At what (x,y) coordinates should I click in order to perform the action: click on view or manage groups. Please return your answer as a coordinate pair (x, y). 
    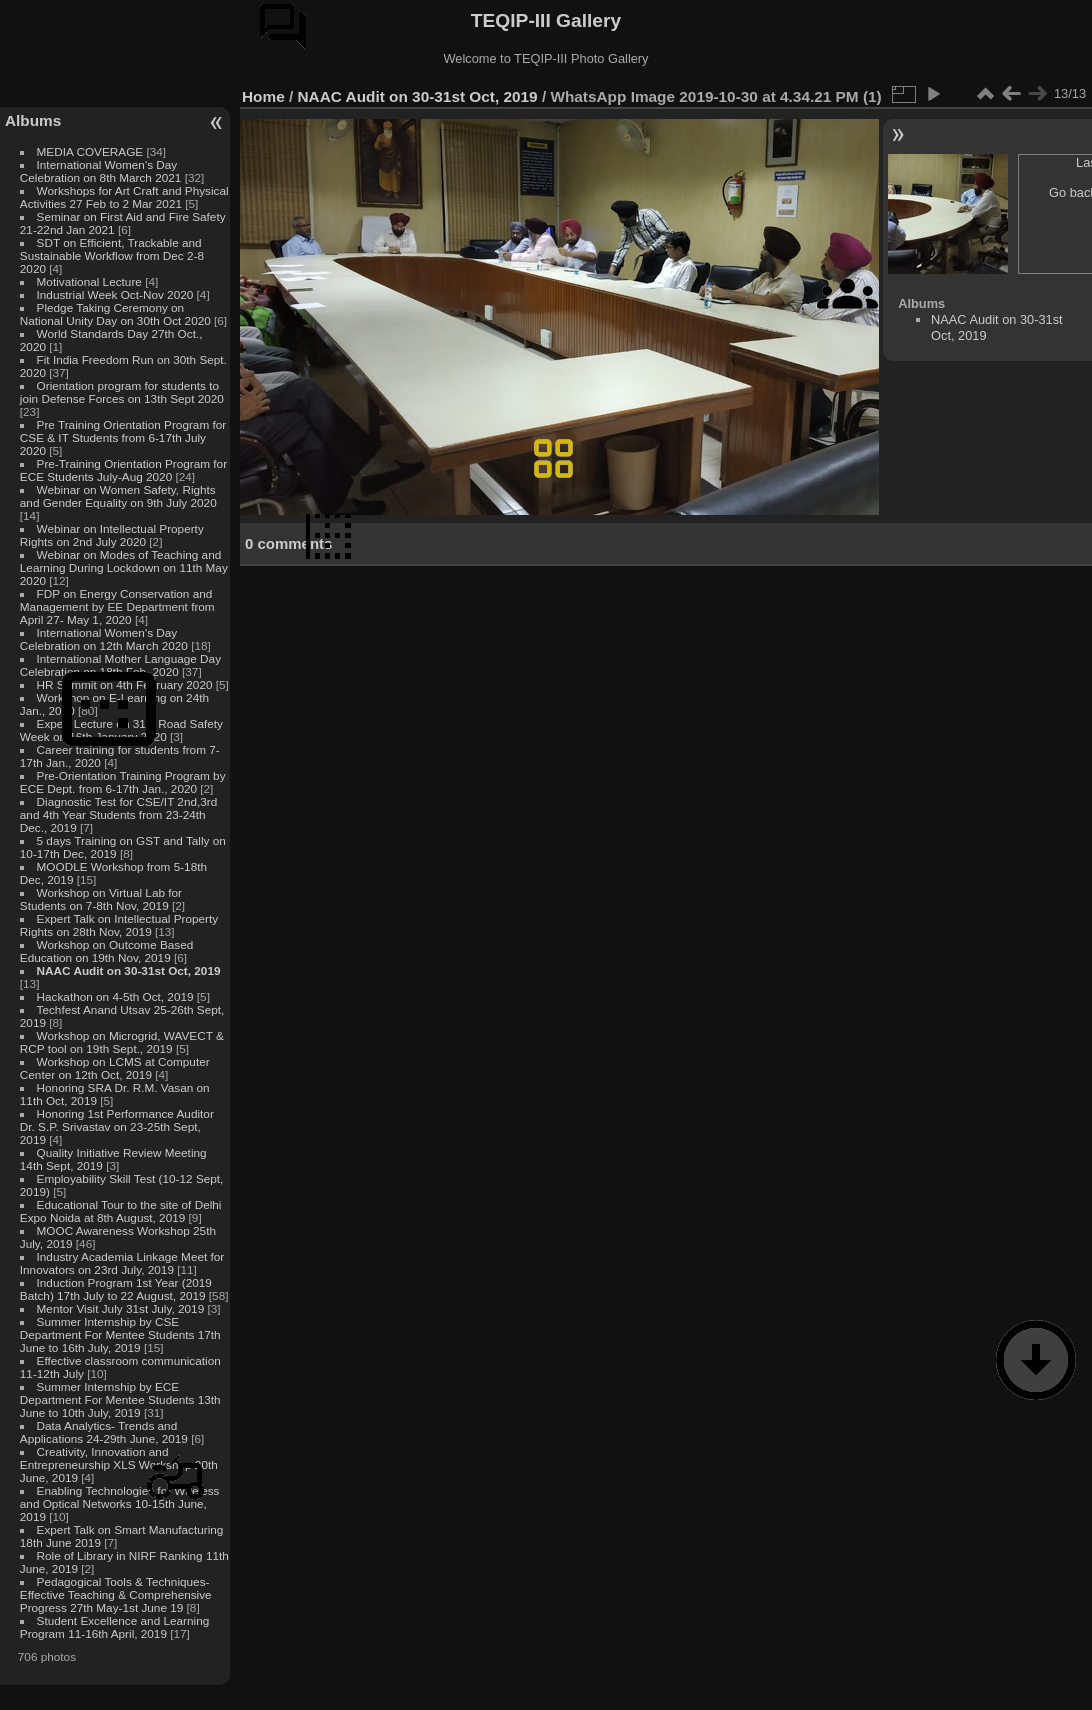
    Looking at the image, I should click on (847, 293).